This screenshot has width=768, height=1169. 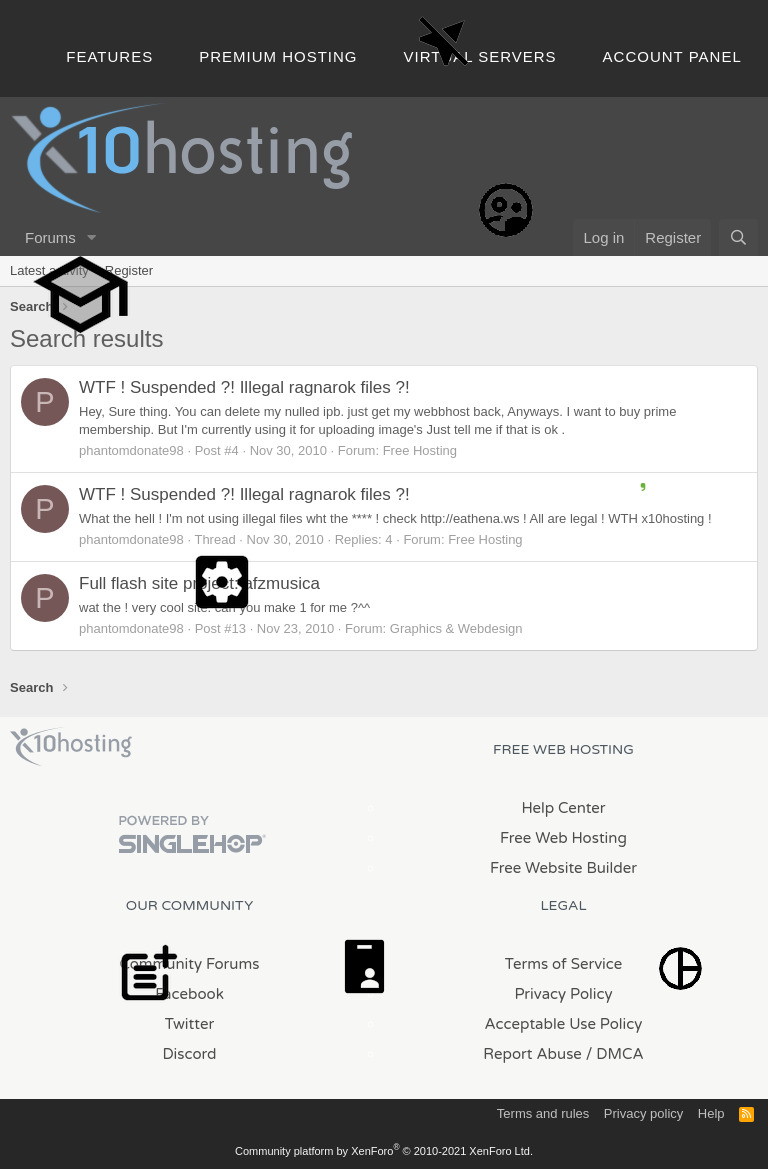 What do you see at coordinates (506, 210) in the screenshot?
I see `view supervised or managed user accounts` at bounding box center [506, 210].